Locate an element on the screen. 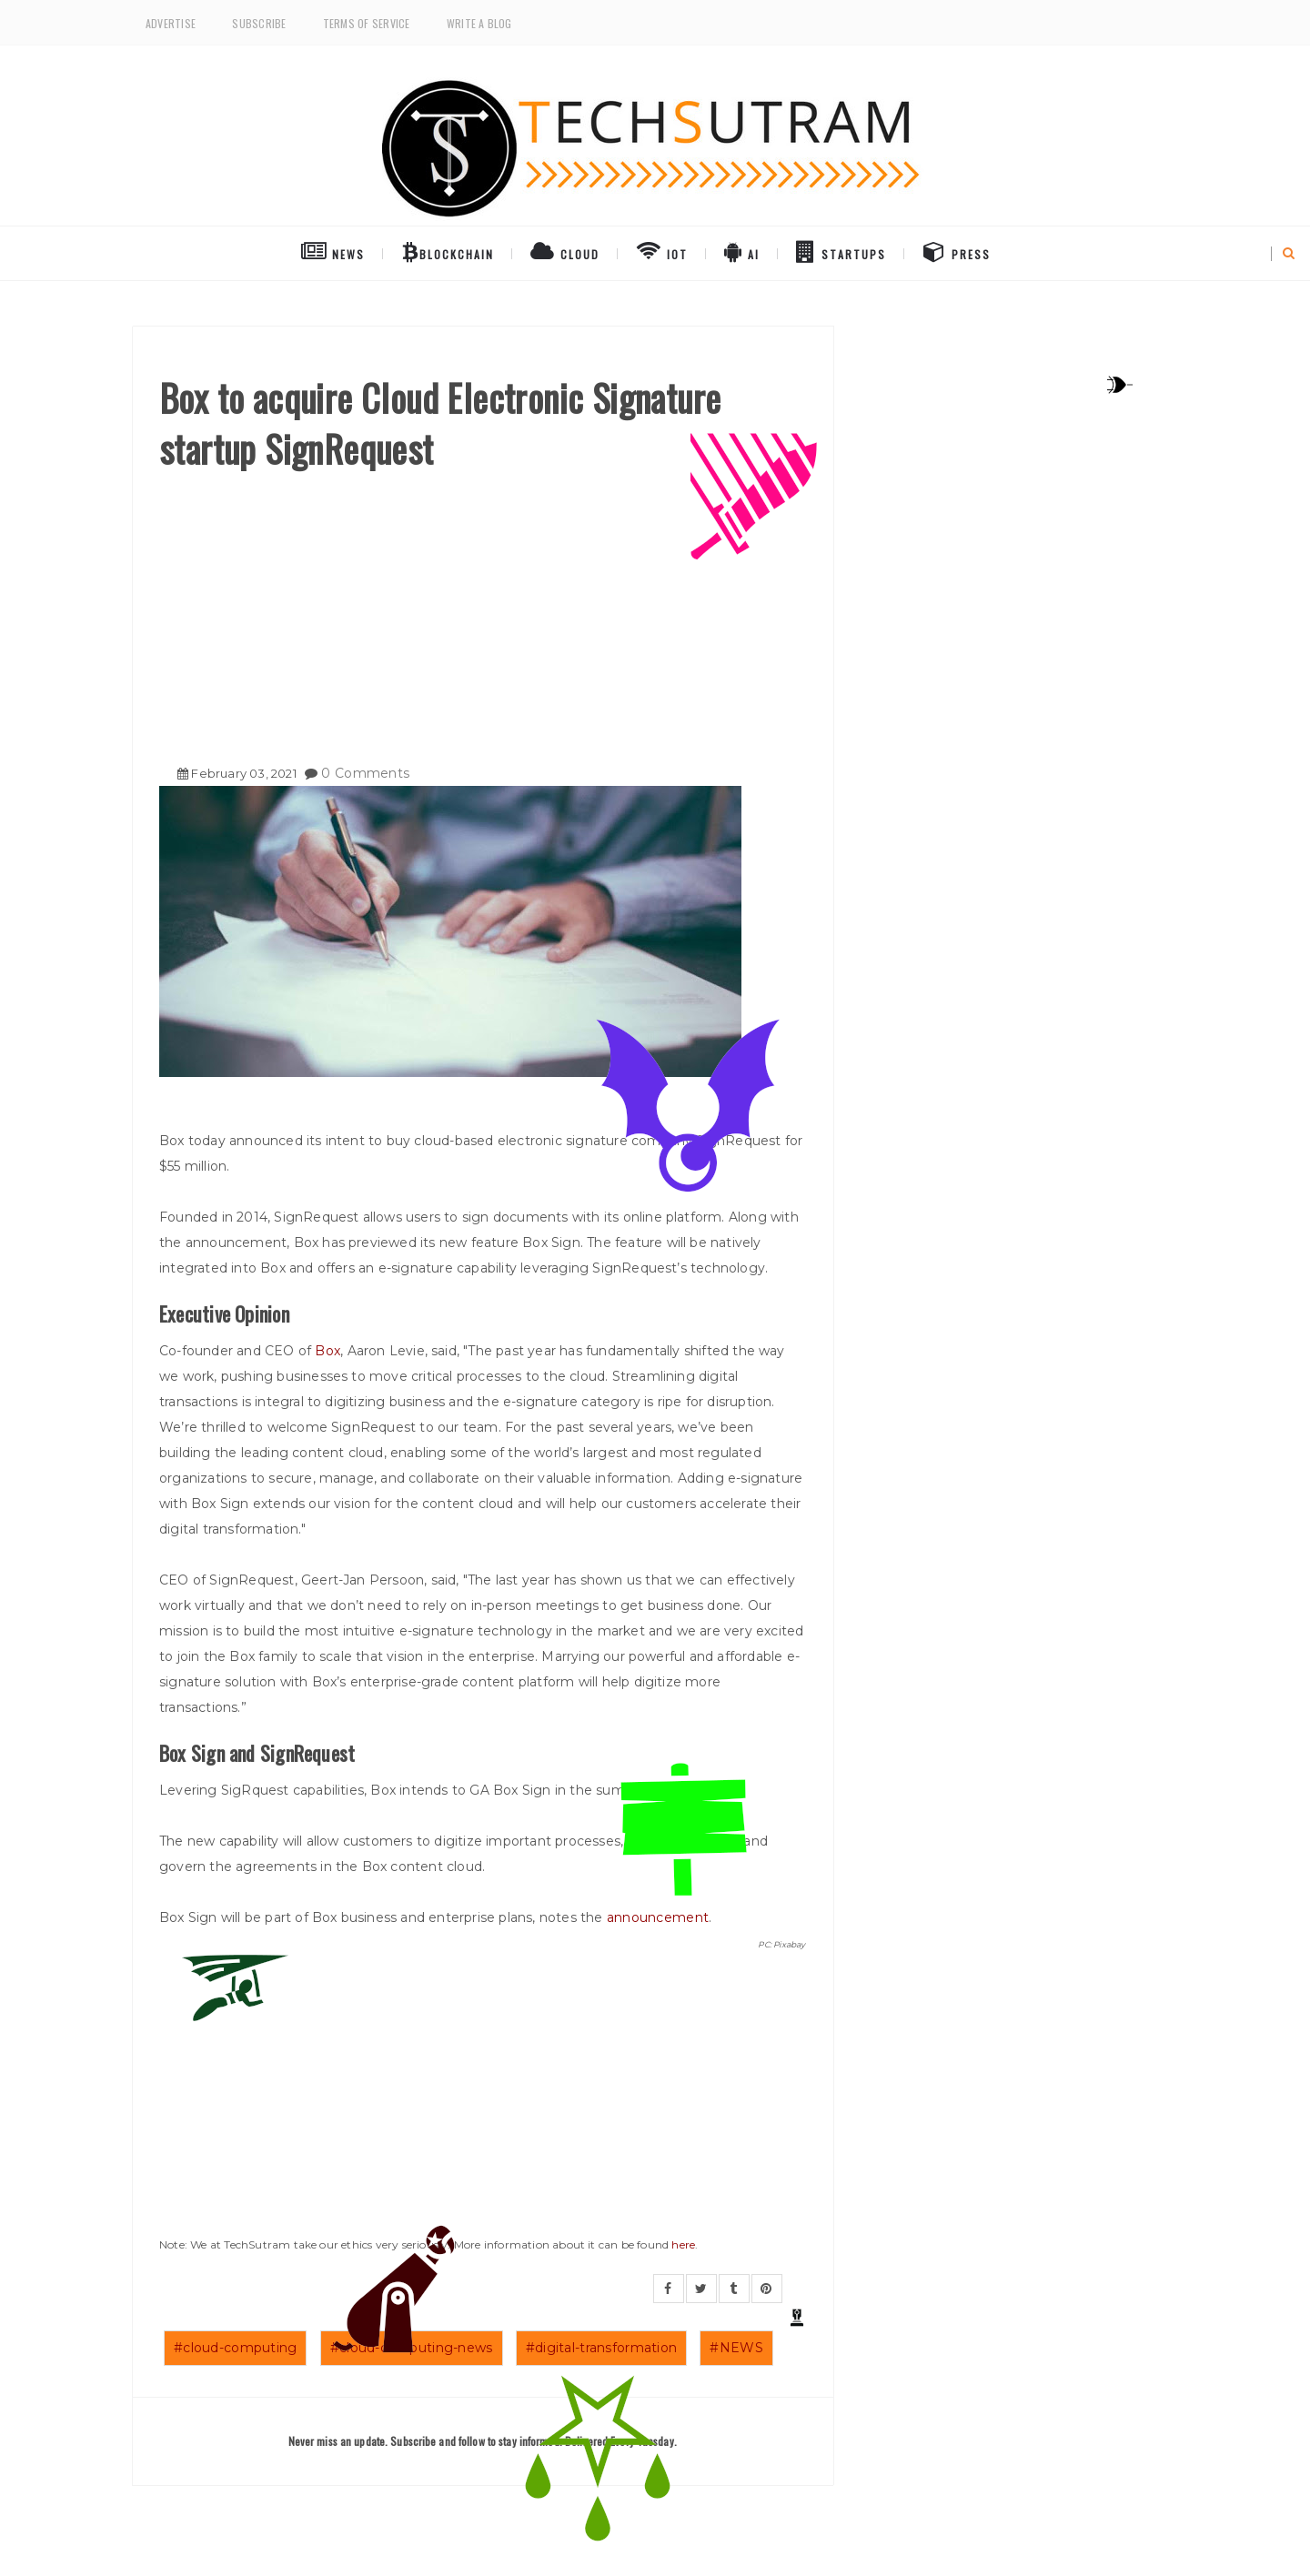 Image resolution: width=1310 pixels, height=2576 pixels. tesla coil or electrical equipment icon is located at coordinates (797, 2318).